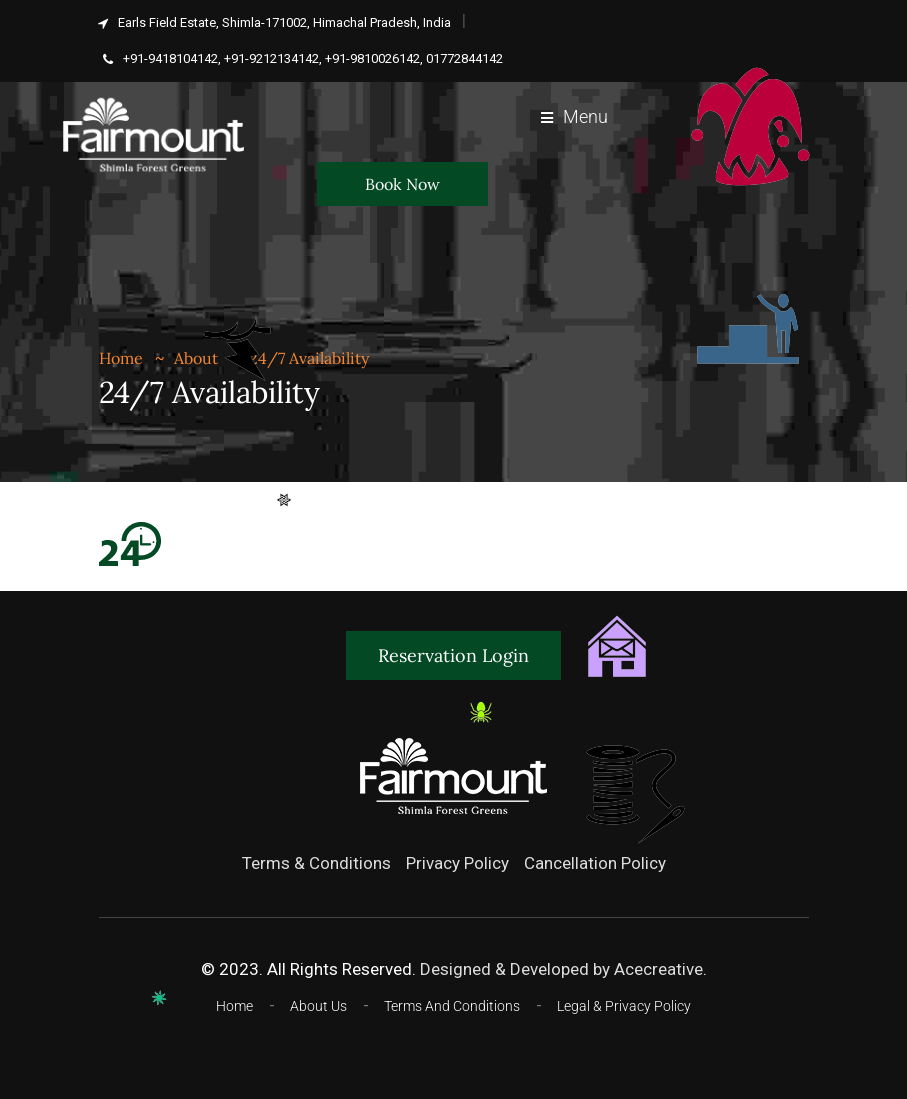 This screenshot has width=907, height=1099. Describe the element at coordinates (481, 712) in the screenshot. I see `indicates spider or arachnid enemy type in game` at that location.